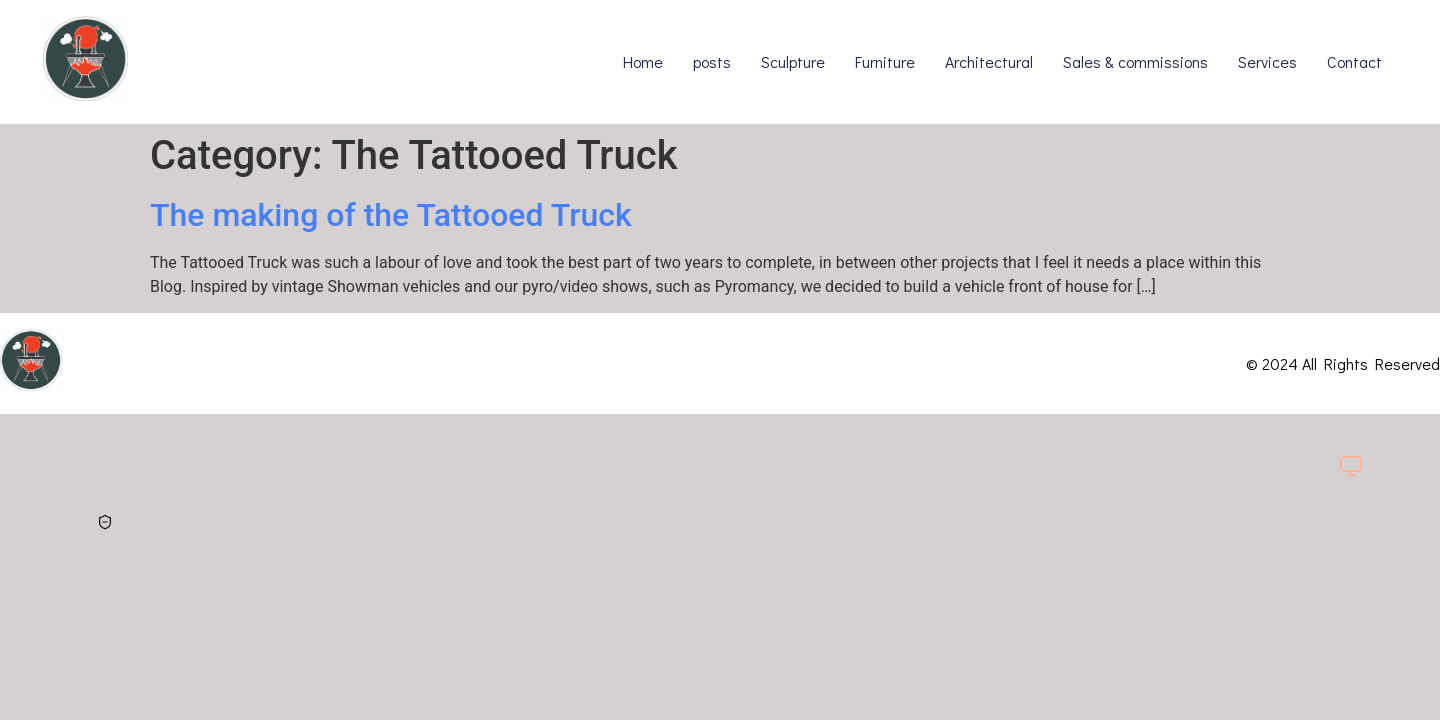 Image resolution: width=1440 pixels, height=720 pixels. I want to click on remove or reduce security protection, so click(105, 522).